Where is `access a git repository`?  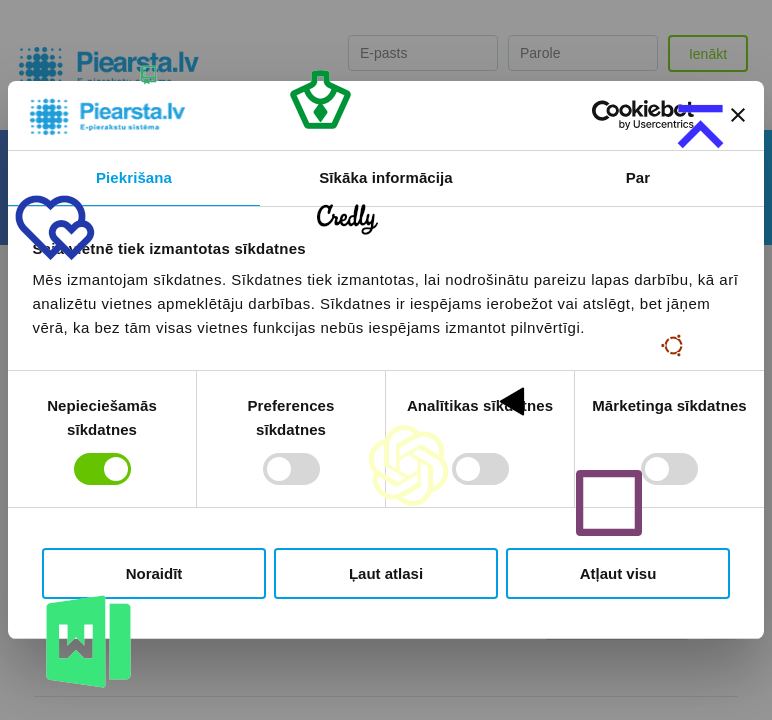 access a git repository is located at coordinates (148, 74).